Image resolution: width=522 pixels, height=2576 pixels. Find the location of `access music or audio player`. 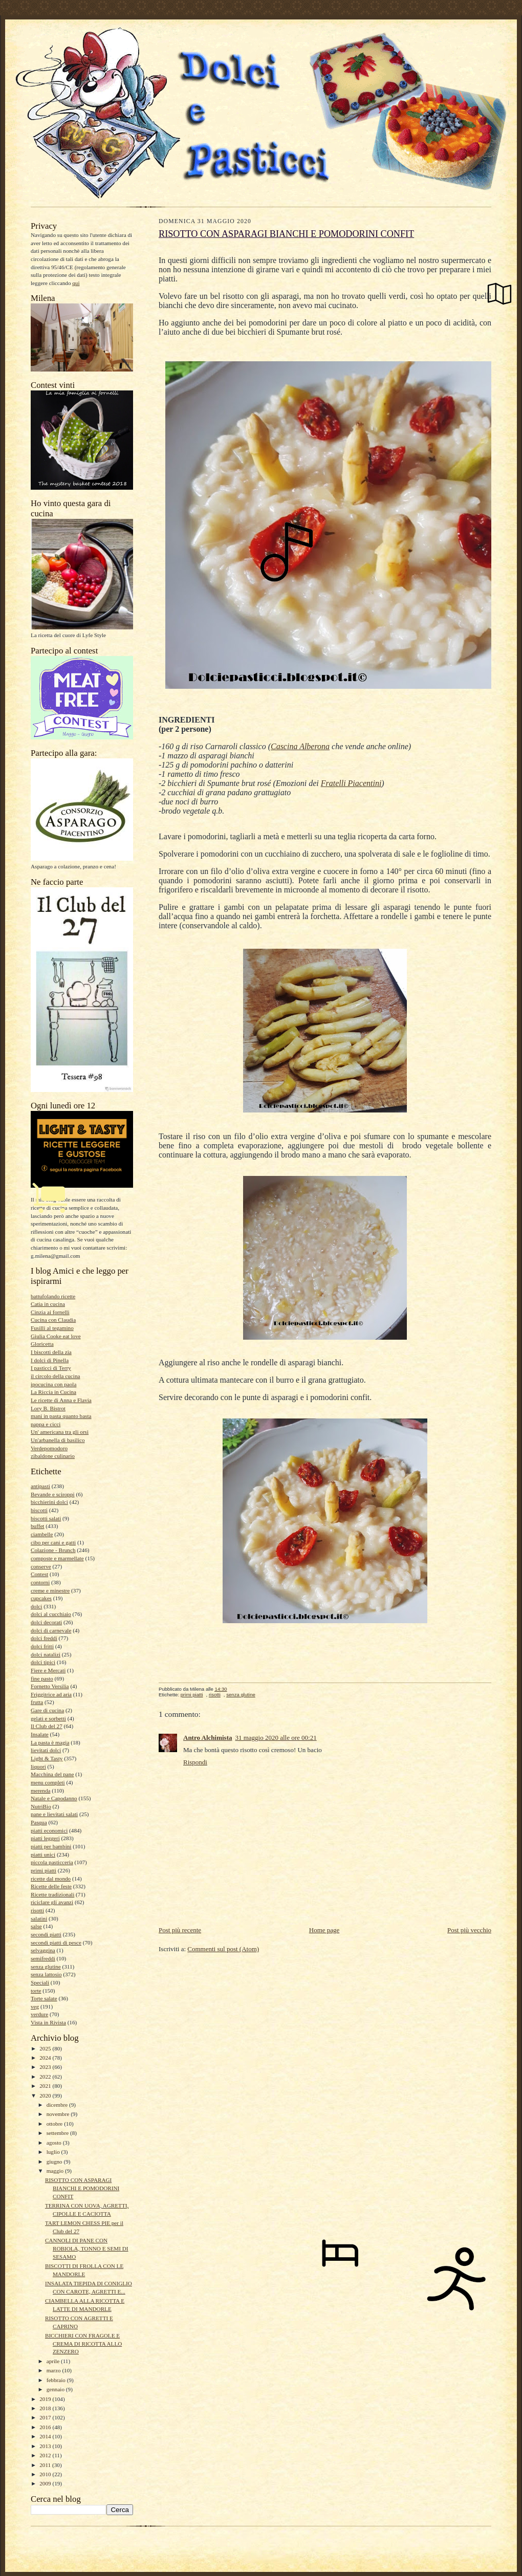

access music or audio player is located at coordinates (287, 551).